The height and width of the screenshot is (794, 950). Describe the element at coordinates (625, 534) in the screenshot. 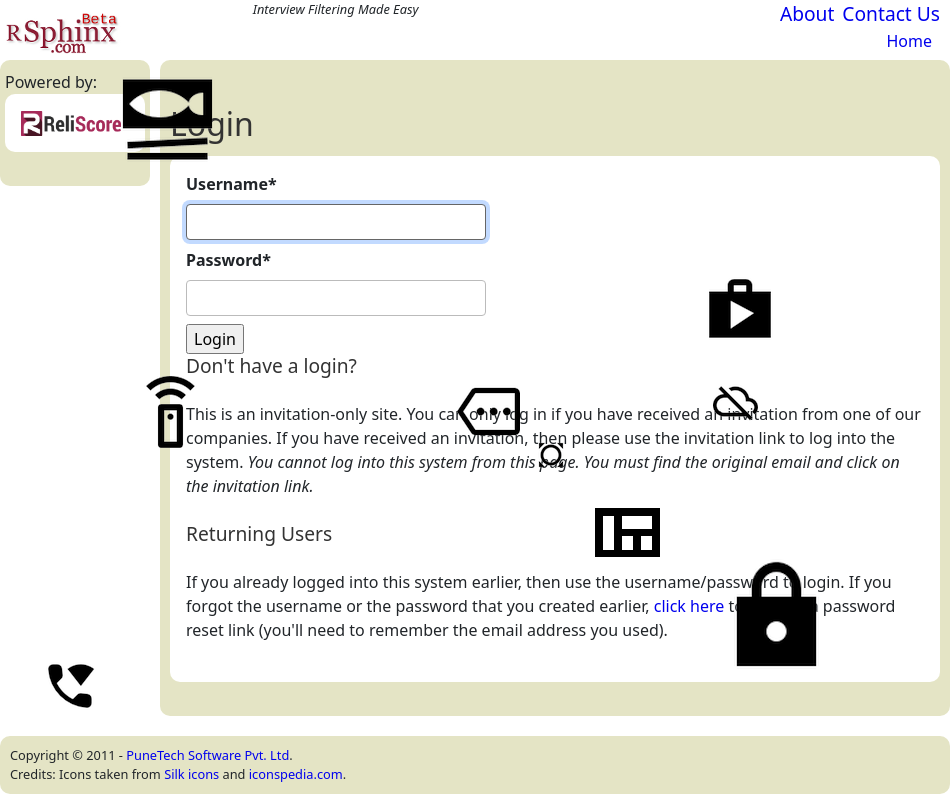

I see `switch to quilt or mosaic layout view` at that location.